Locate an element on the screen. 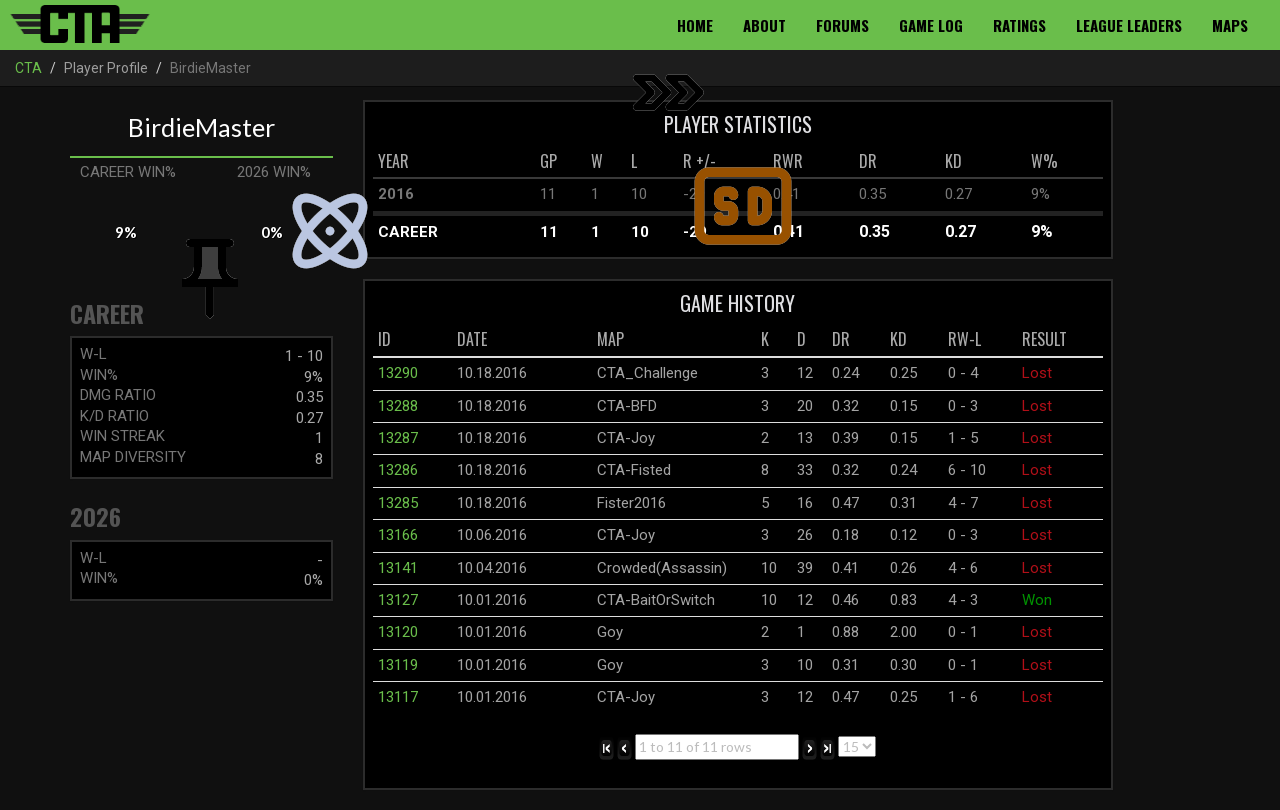 This screenshot has height=810, width=1280. indicates standard definition video quality is located at coordinates (743, 206).